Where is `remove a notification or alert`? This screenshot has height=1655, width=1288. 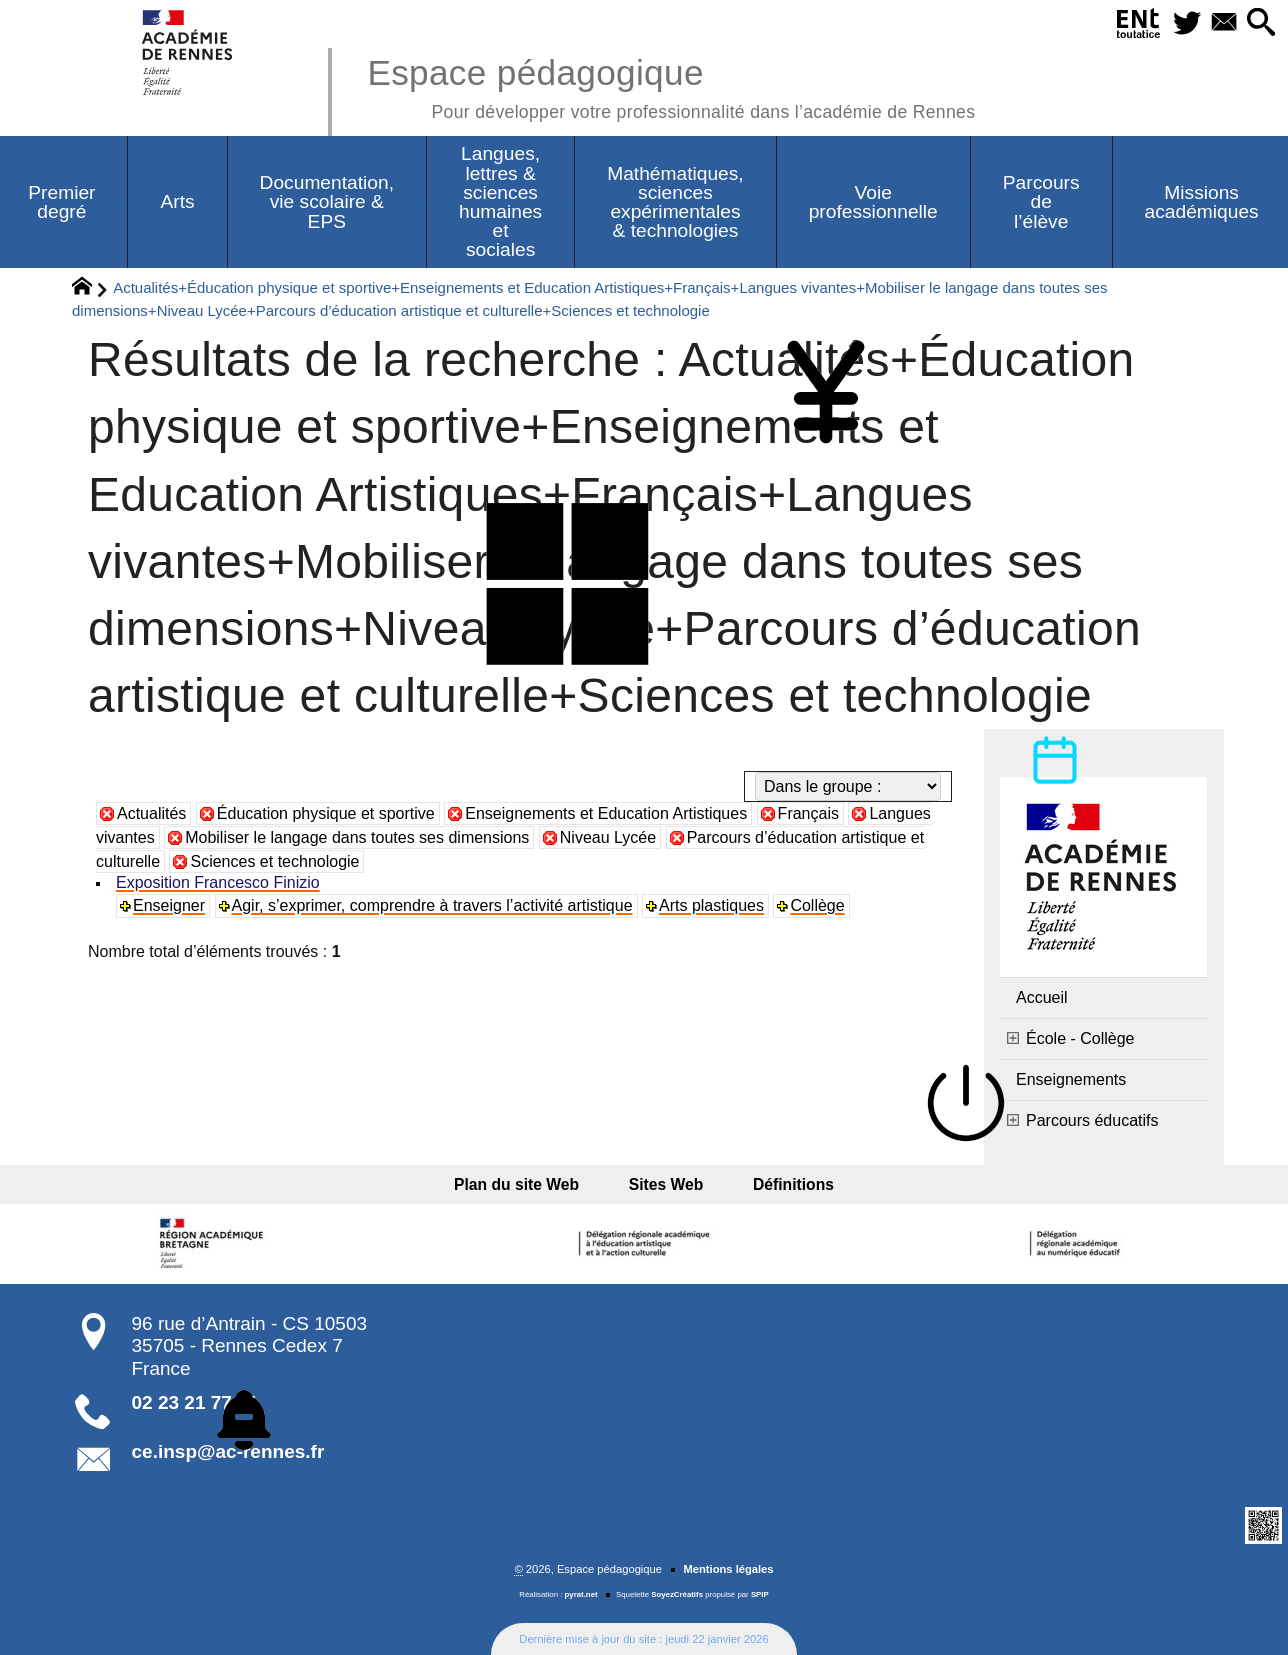 remove a notification or alert is located at coordinates (244, 1420).